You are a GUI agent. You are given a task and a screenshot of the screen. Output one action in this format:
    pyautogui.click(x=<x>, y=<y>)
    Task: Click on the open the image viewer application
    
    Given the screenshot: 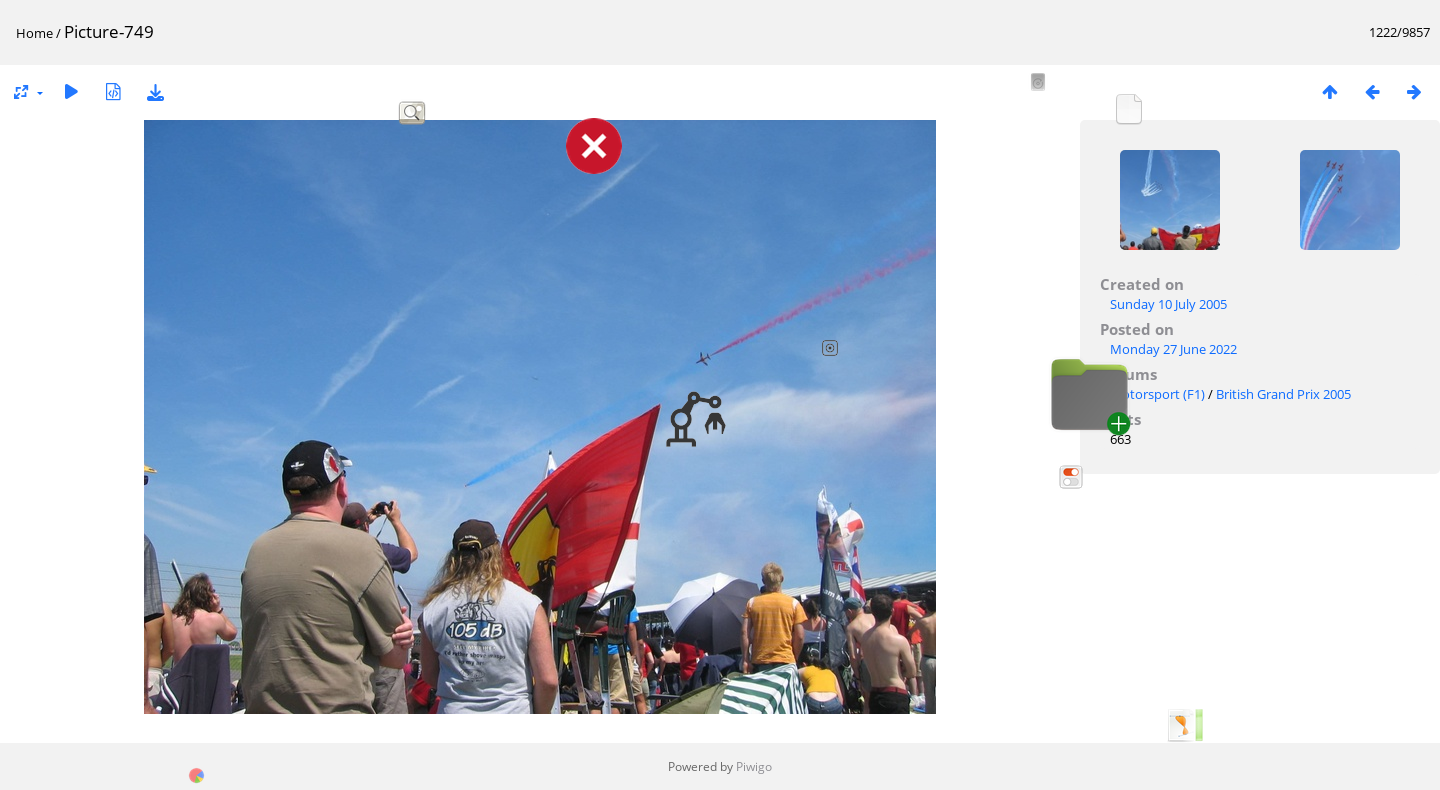 What is the action you would take?
    pyautogui.click(x=412, y=113)
    